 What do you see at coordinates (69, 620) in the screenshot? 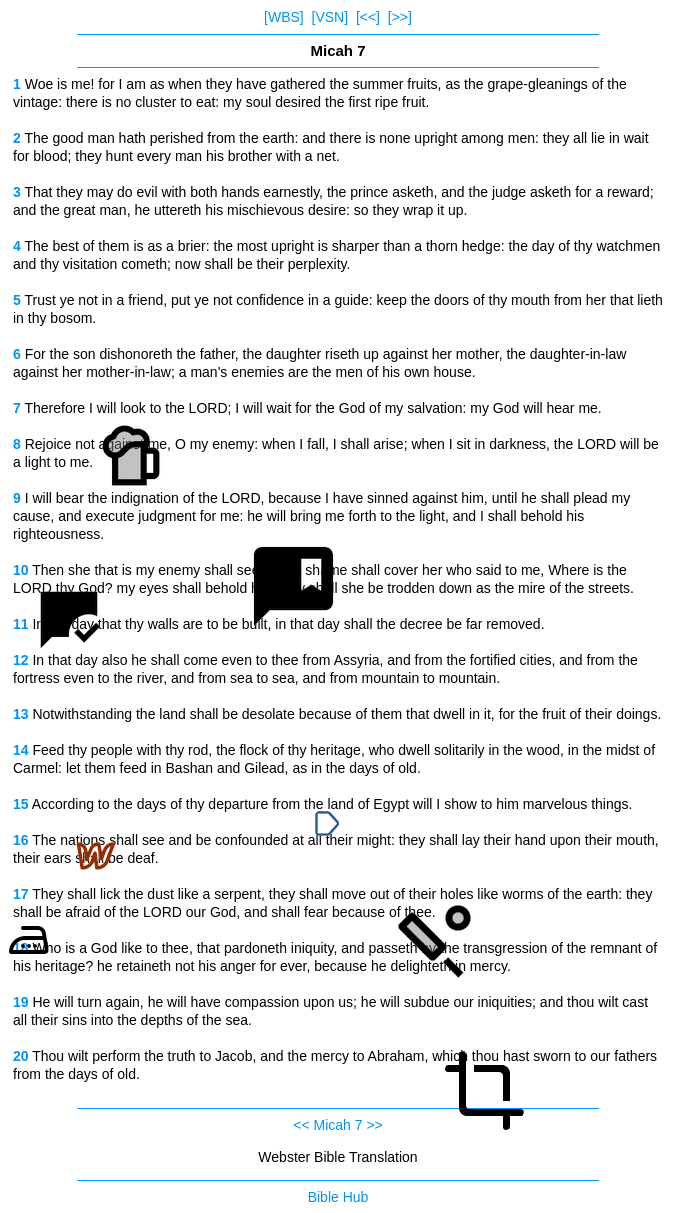
I see `message has been read` at bounding box center [69, 620].